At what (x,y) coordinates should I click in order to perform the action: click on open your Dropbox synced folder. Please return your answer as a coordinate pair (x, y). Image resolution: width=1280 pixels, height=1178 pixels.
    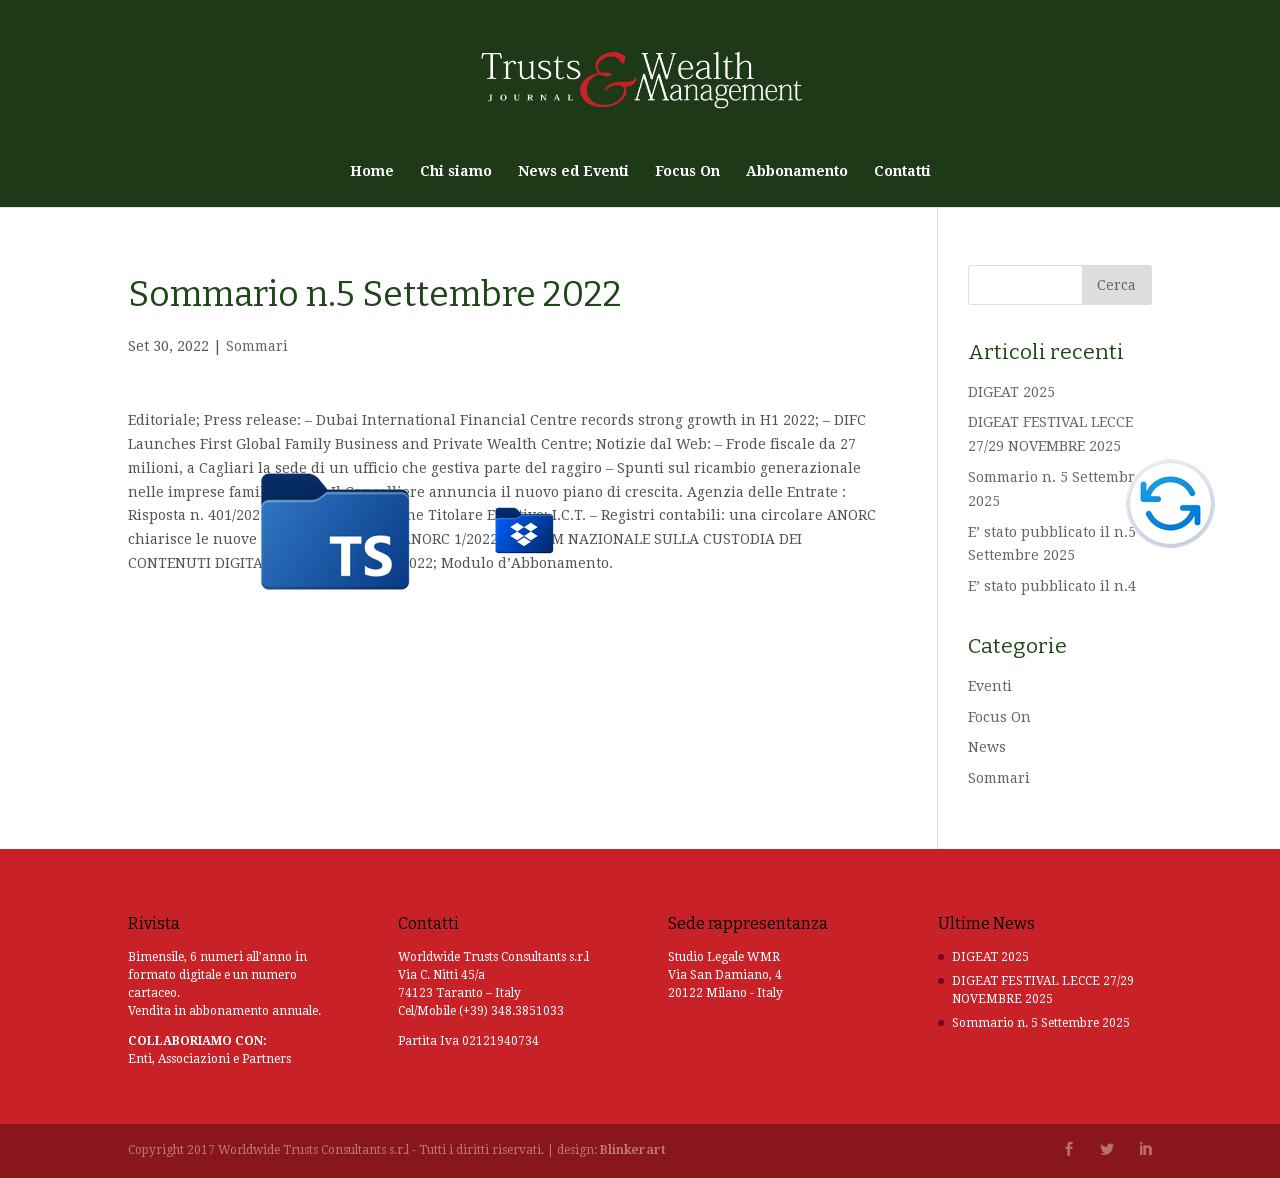
    Looking at the image, I should click on (524, 532).